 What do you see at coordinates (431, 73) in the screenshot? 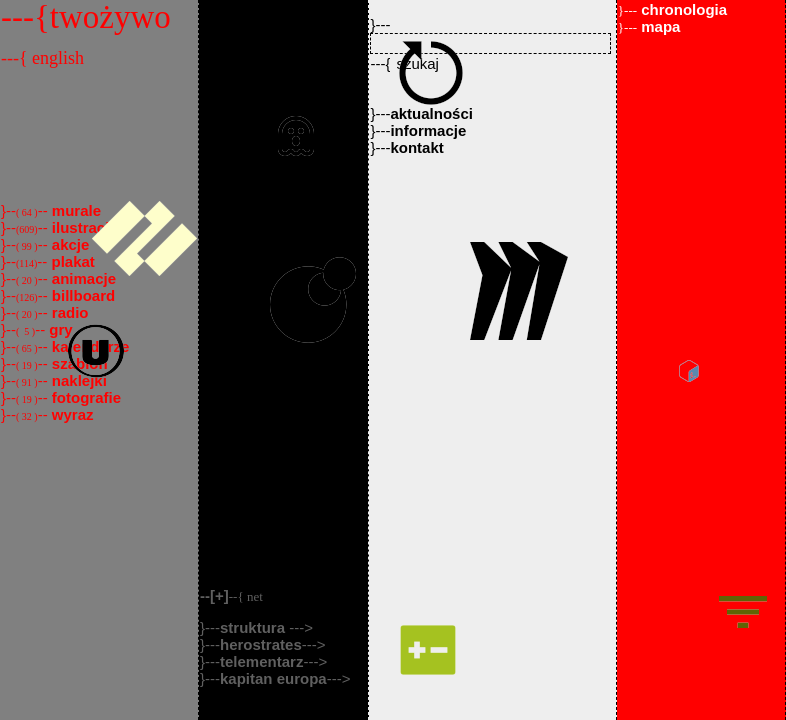
I see `reset or refresh to original state` at bounding box center [431, 73].